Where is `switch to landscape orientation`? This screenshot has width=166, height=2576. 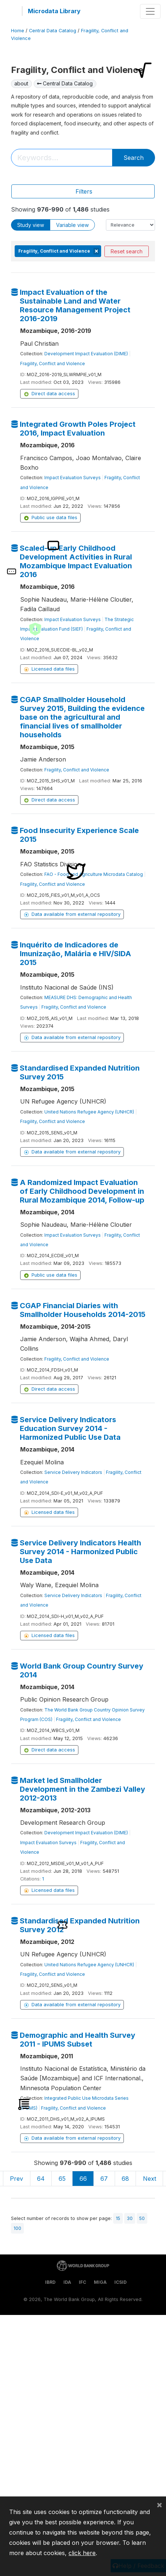
switch to landscape orientation is located at coordinates (53, 545).